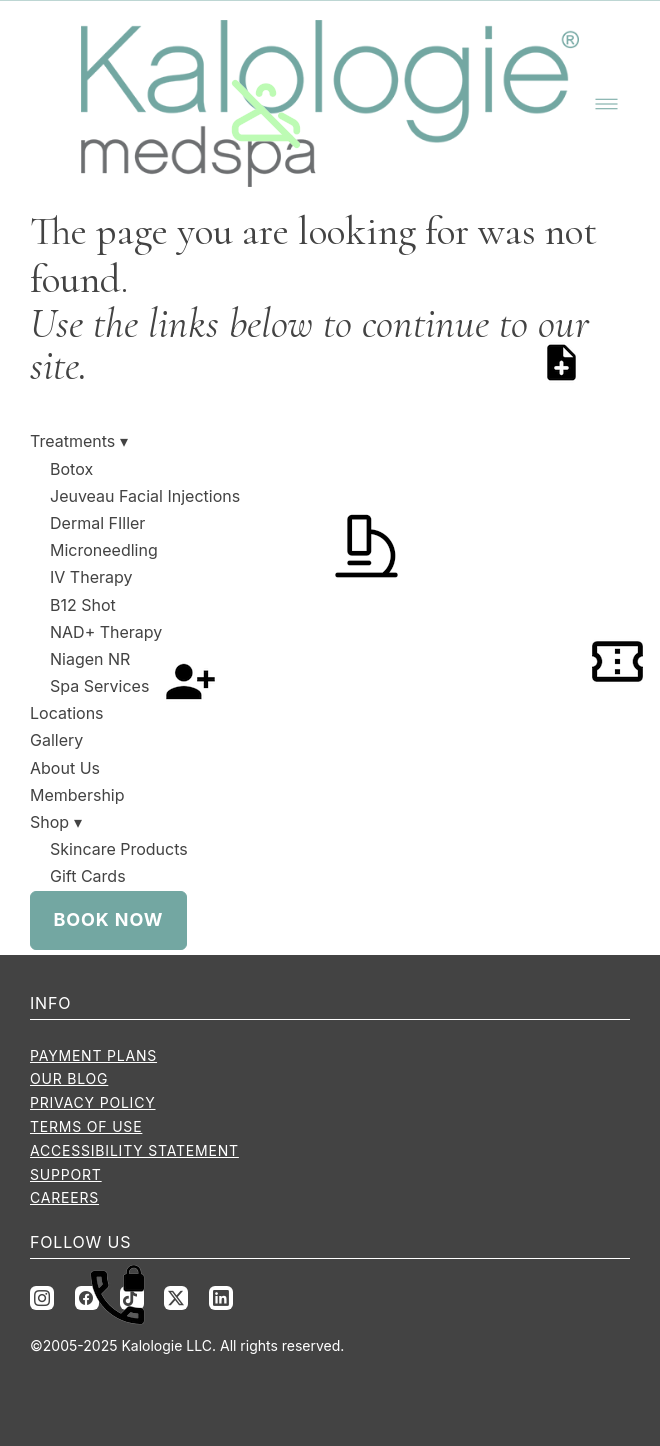 This screenshot has height=1446, width=660. What do you see at coordinates (190, 681) in the screenshot?
I see `add a new contact or friend` at bounding box center [190, 681].